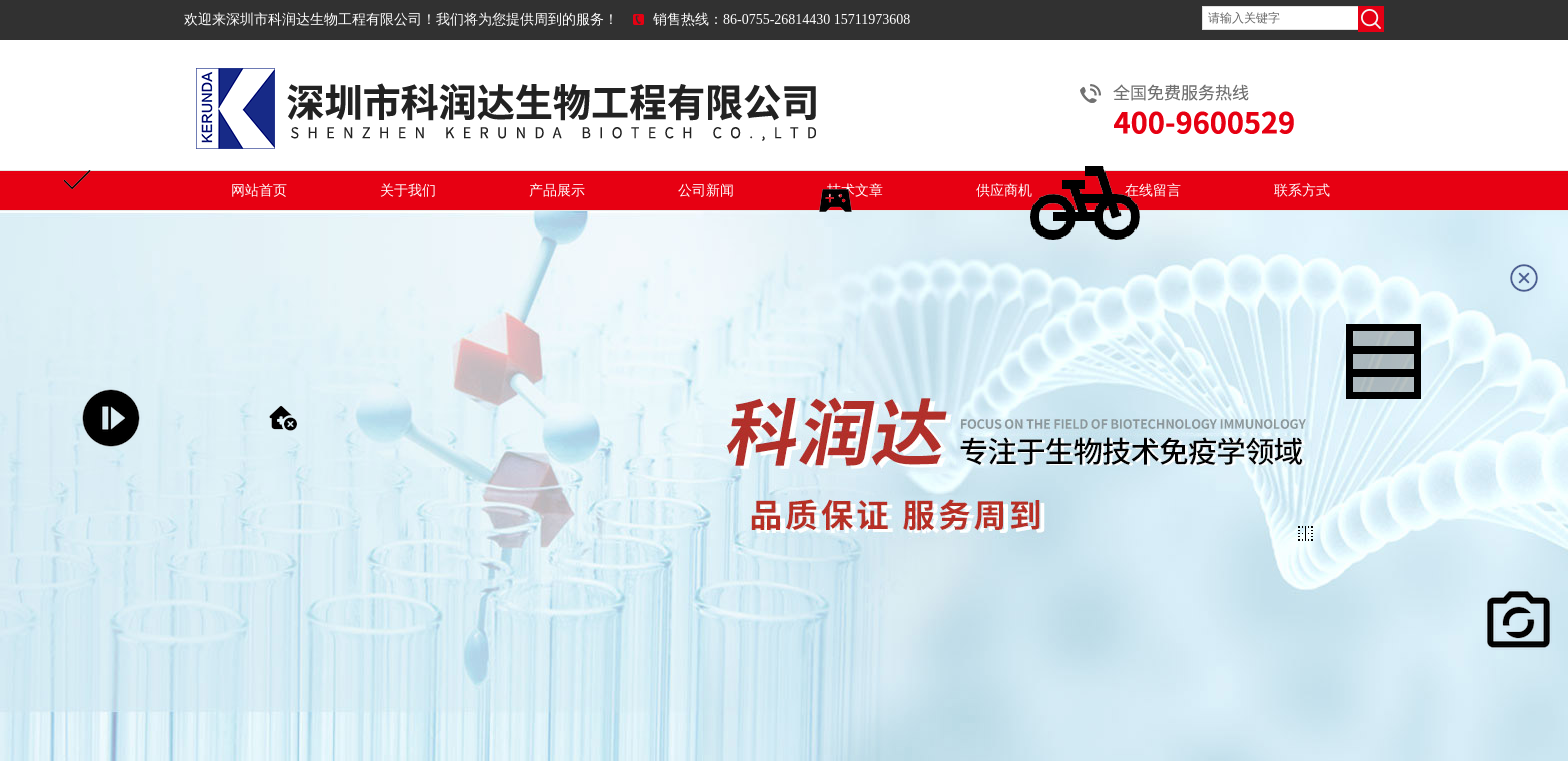 This screenshot has width=1568, height=761. Describe the element at coordinates (1305, 533) in the screenshot. I see `add a vertical border to selected cells` at that location.